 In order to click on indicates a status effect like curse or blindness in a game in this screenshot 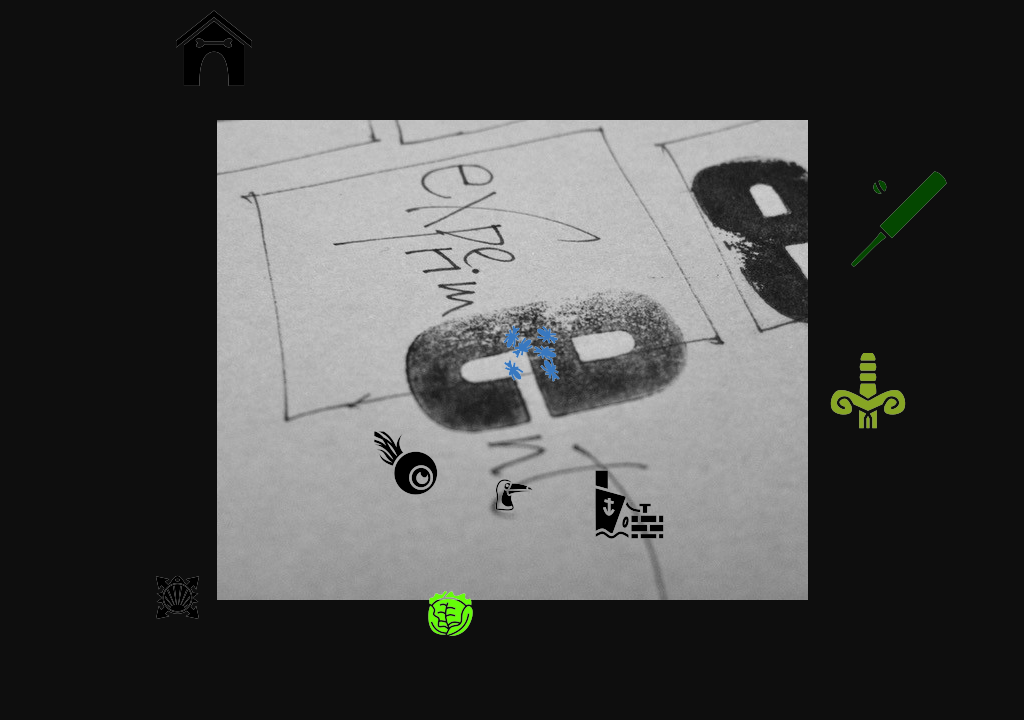, I will do `click(405, 463)`.